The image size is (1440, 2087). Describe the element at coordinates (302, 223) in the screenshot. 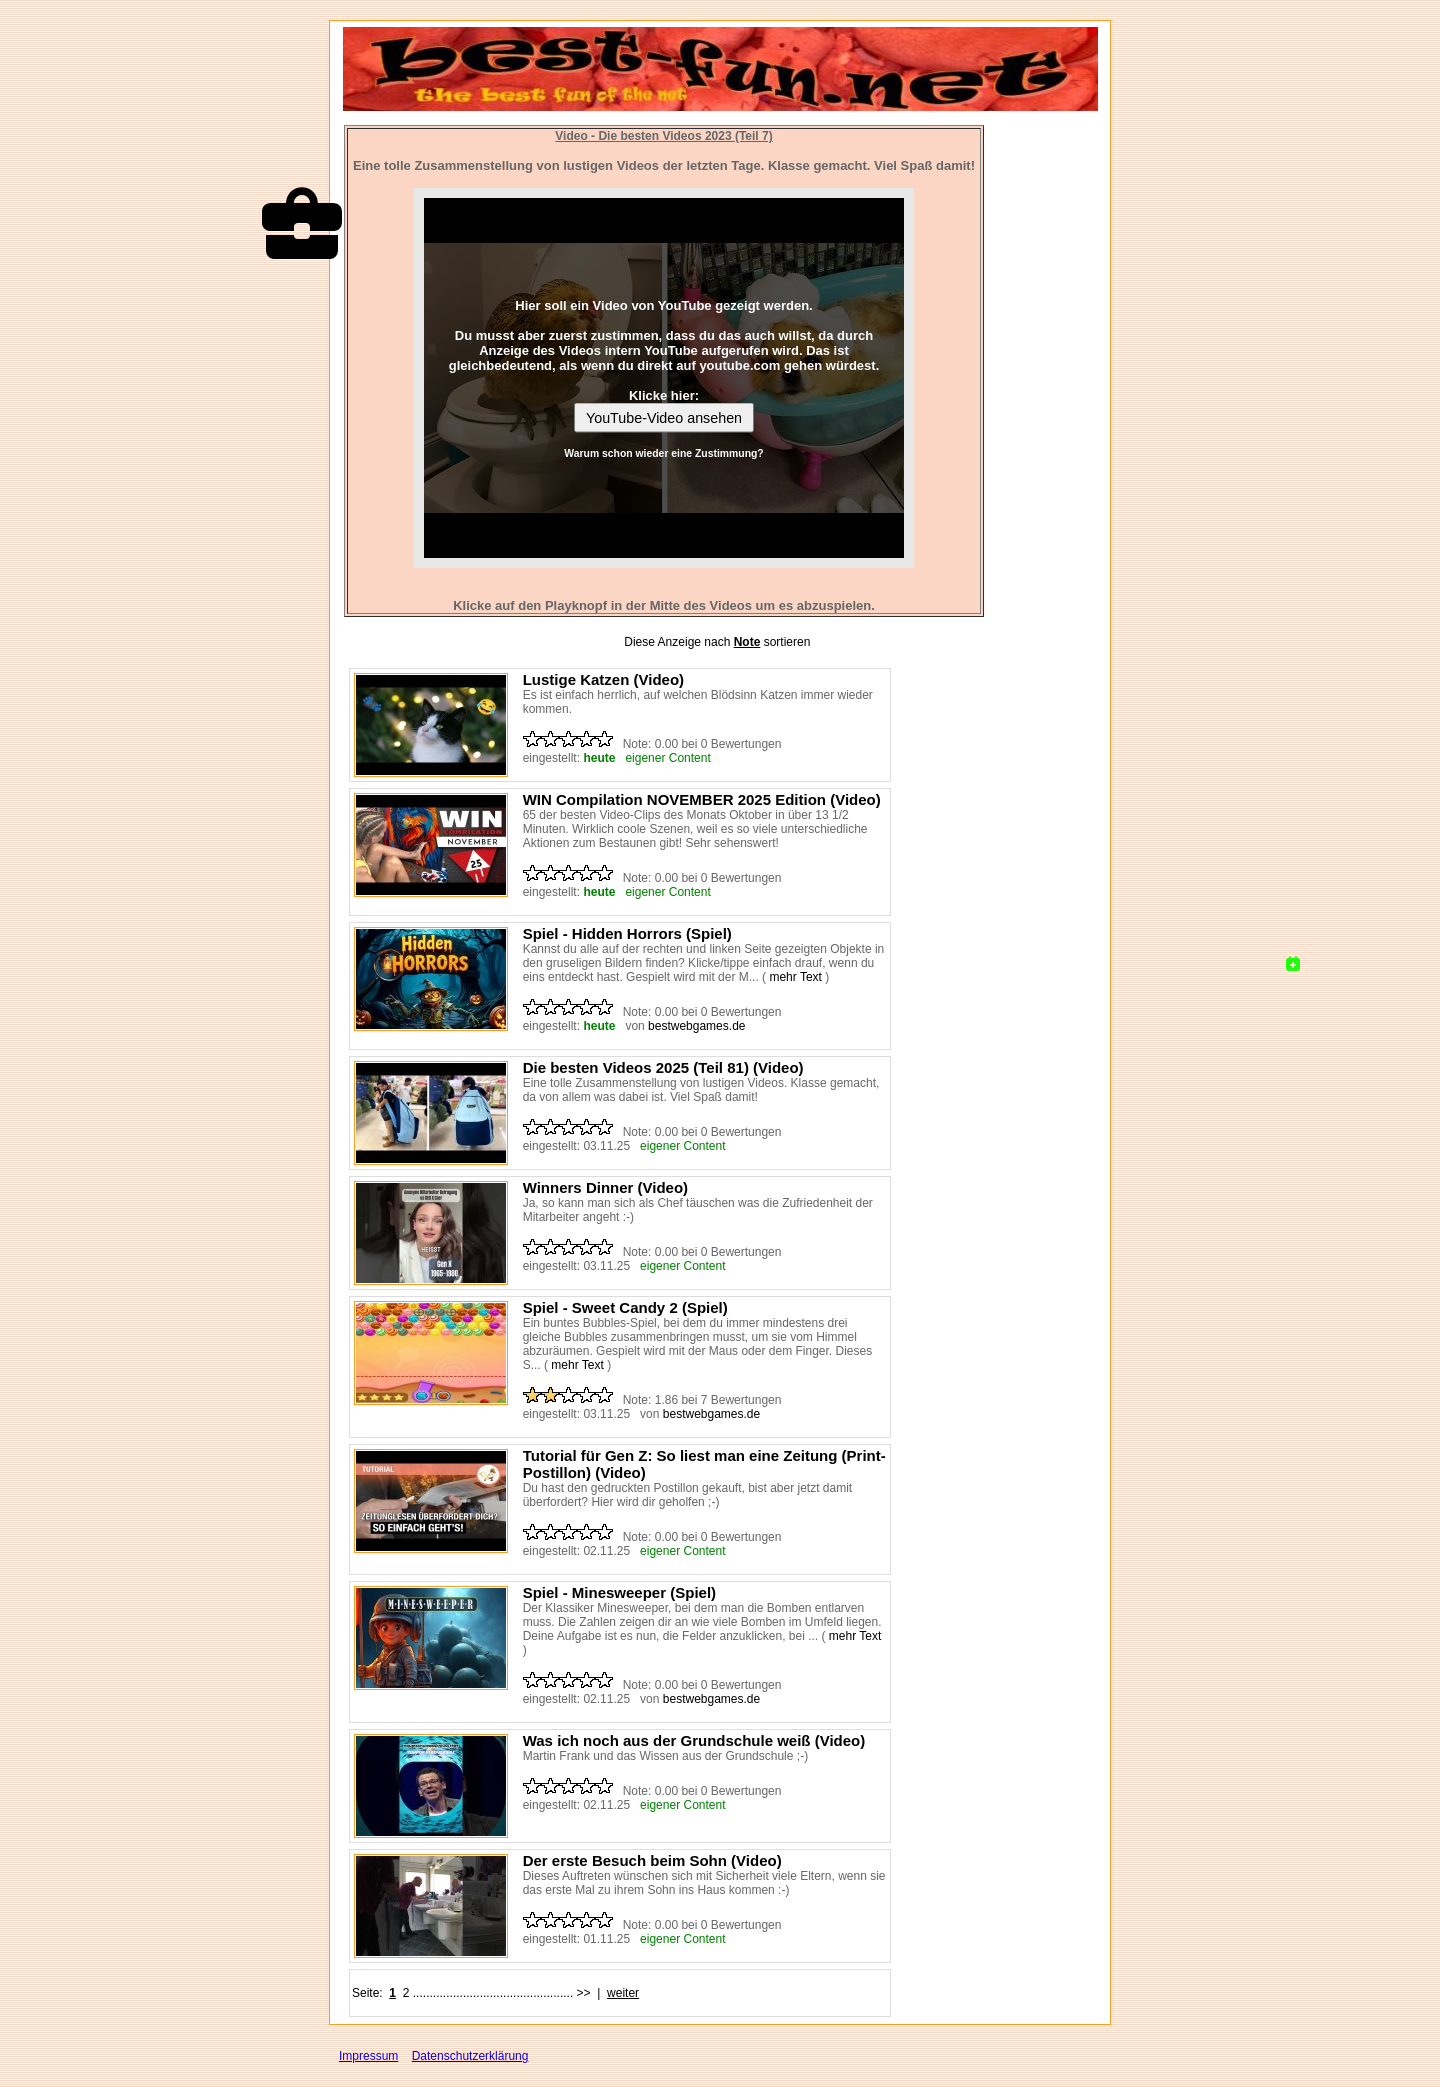

I see `access business or work-related features` at that location.